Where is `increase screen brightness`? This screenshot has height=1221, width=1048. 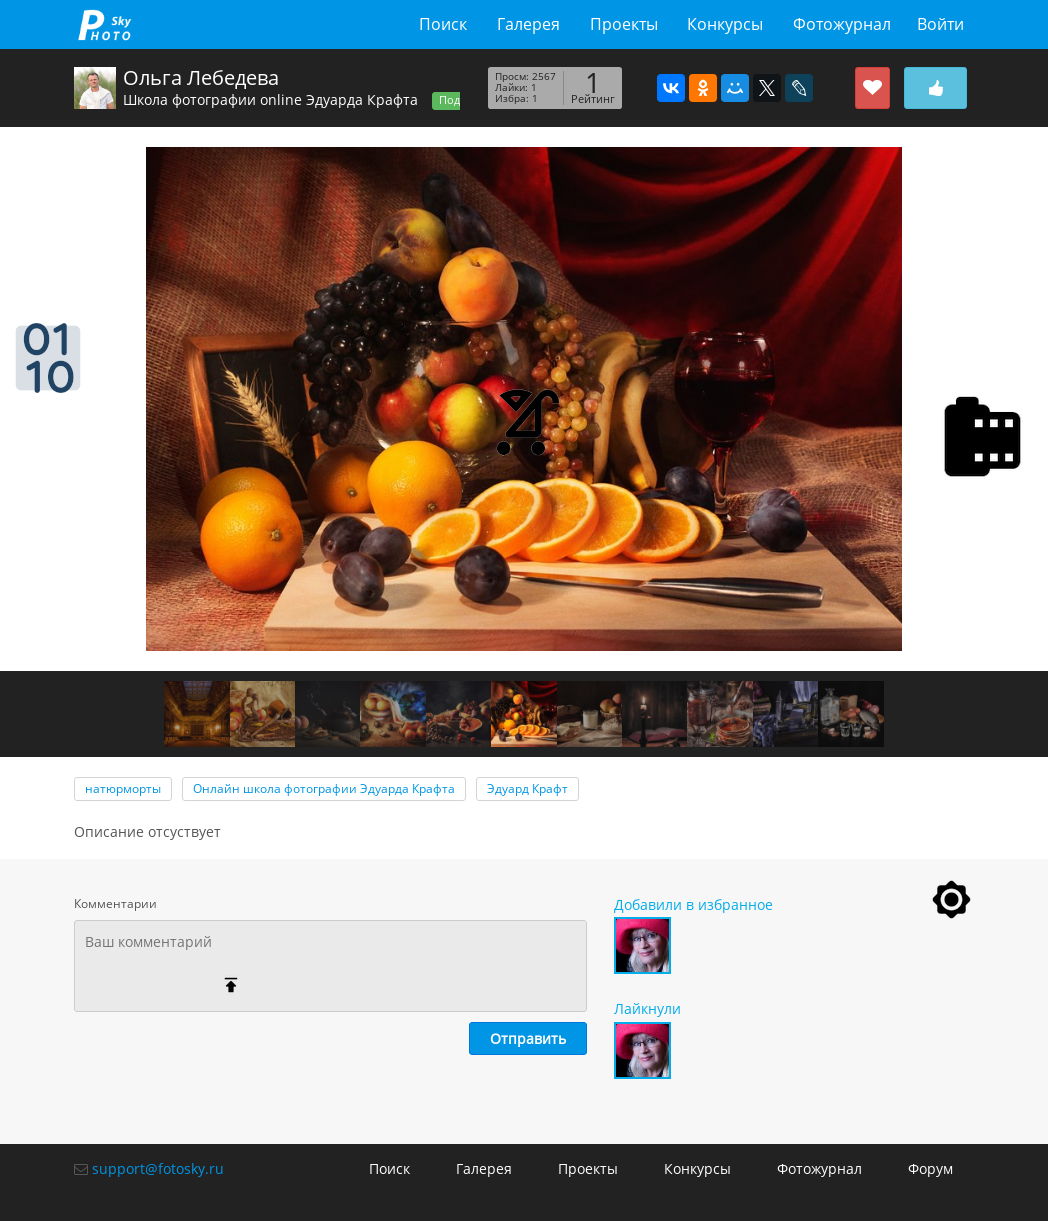 increase screen brightness is located at coordinates (951, 899).